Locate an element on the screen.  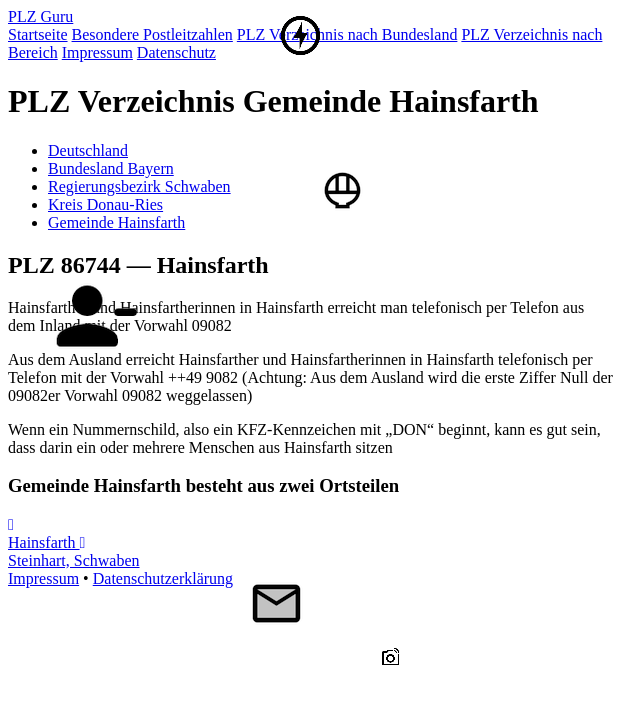
remove a contact or friend is located at coordinates (95, 316).